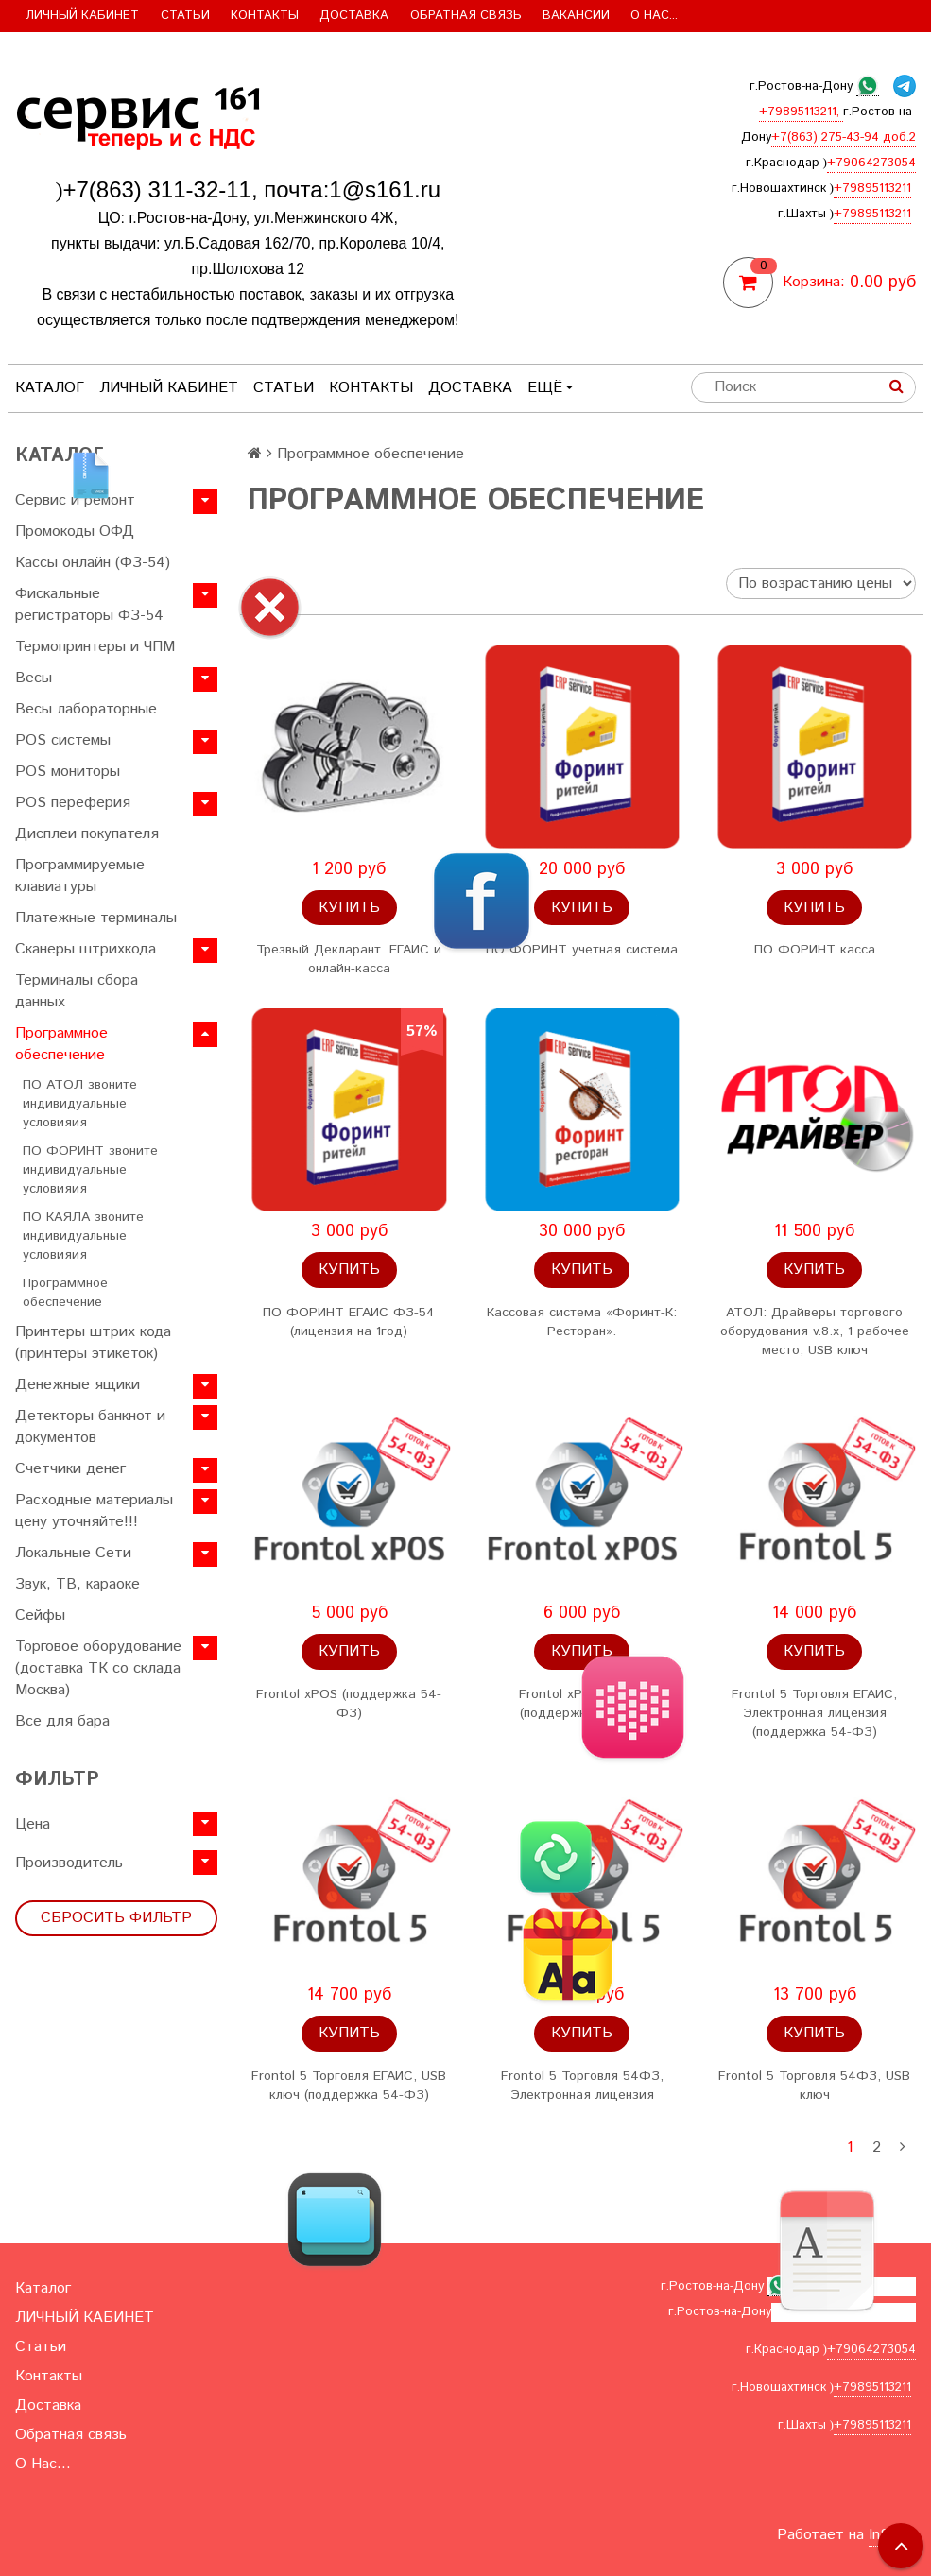 This screenshot has height=2576, width=931. I want to click on open ebook reader application, so click(827, 2251).